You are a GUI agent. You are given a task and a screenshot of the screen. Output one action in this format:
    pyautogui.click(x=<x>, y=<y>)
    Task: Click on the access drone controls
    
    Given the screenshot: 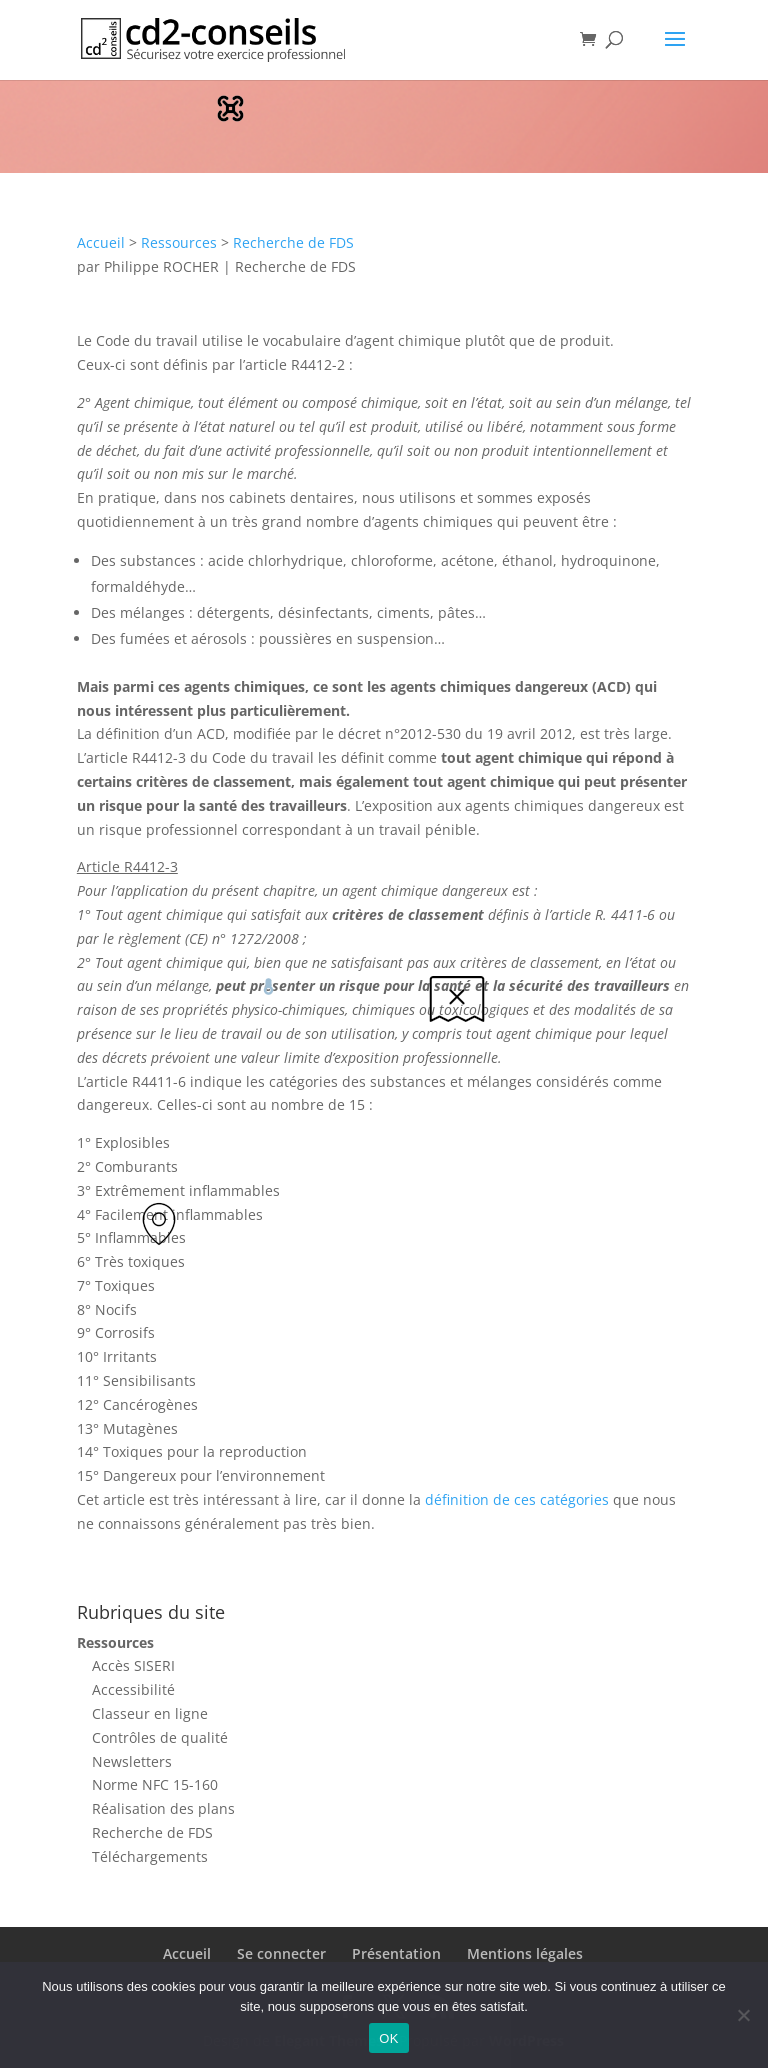 What is the action you would take?
    pyautogui.click(x=230, y=108)
    